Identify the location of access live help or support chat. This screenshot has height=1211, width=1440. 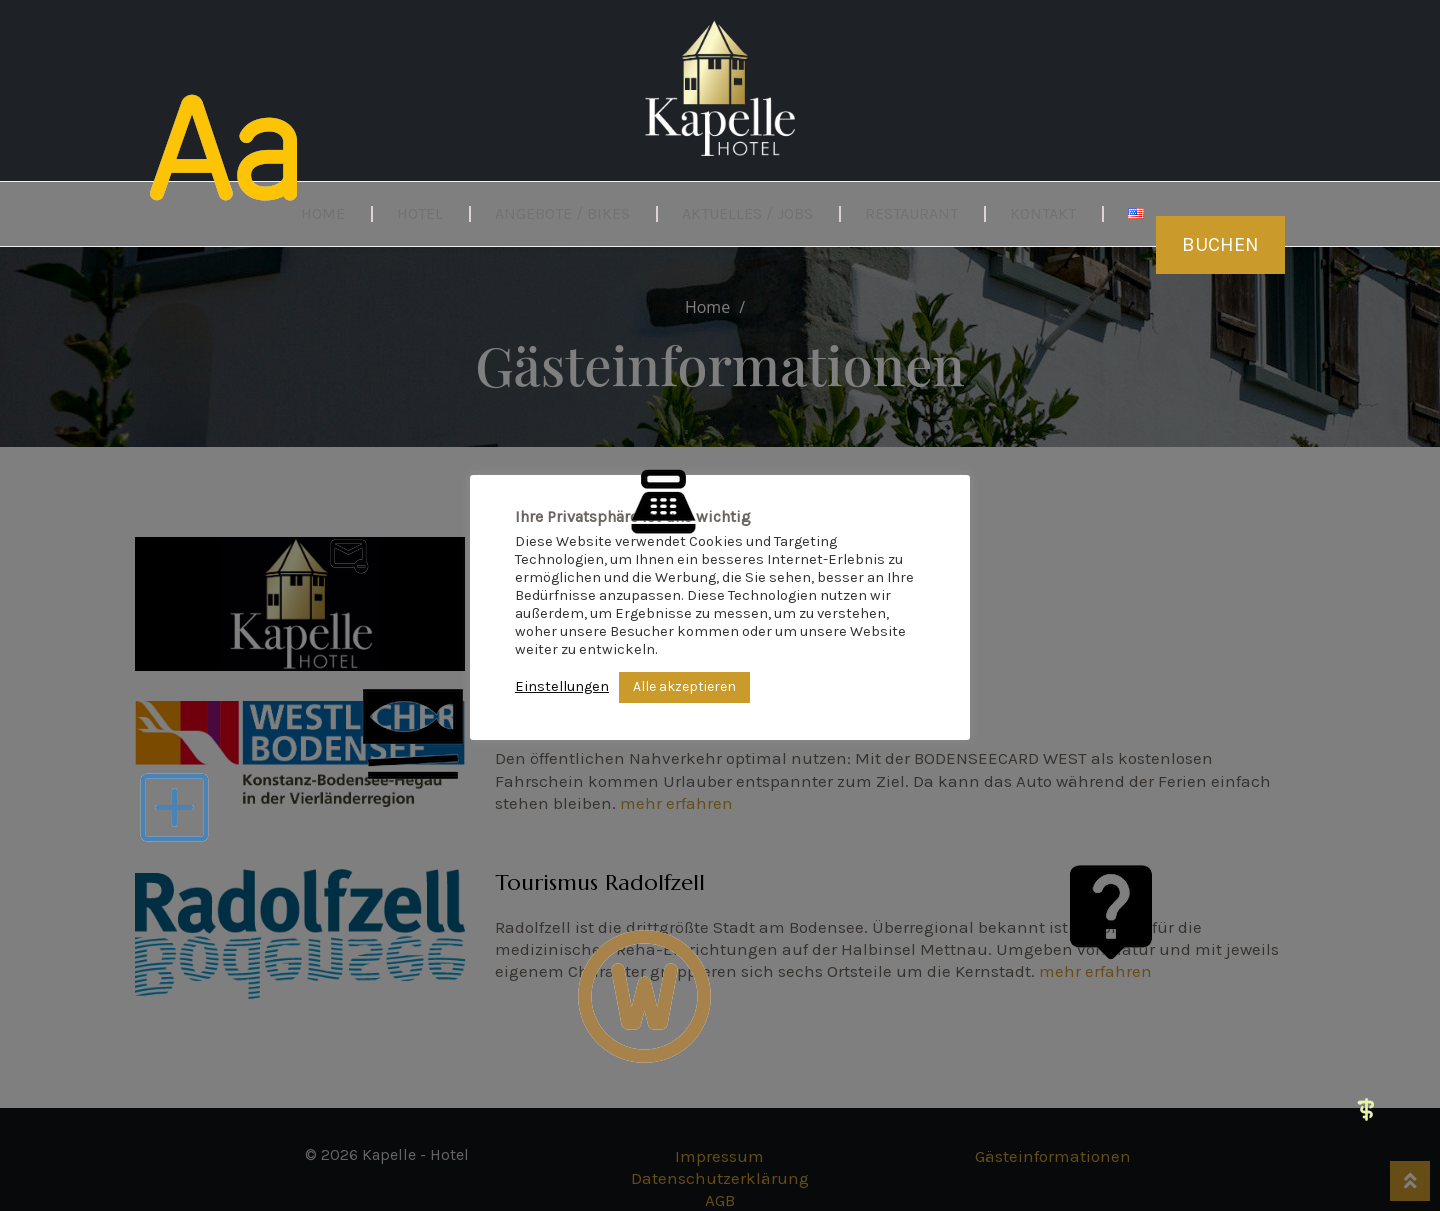
(1111, 911).